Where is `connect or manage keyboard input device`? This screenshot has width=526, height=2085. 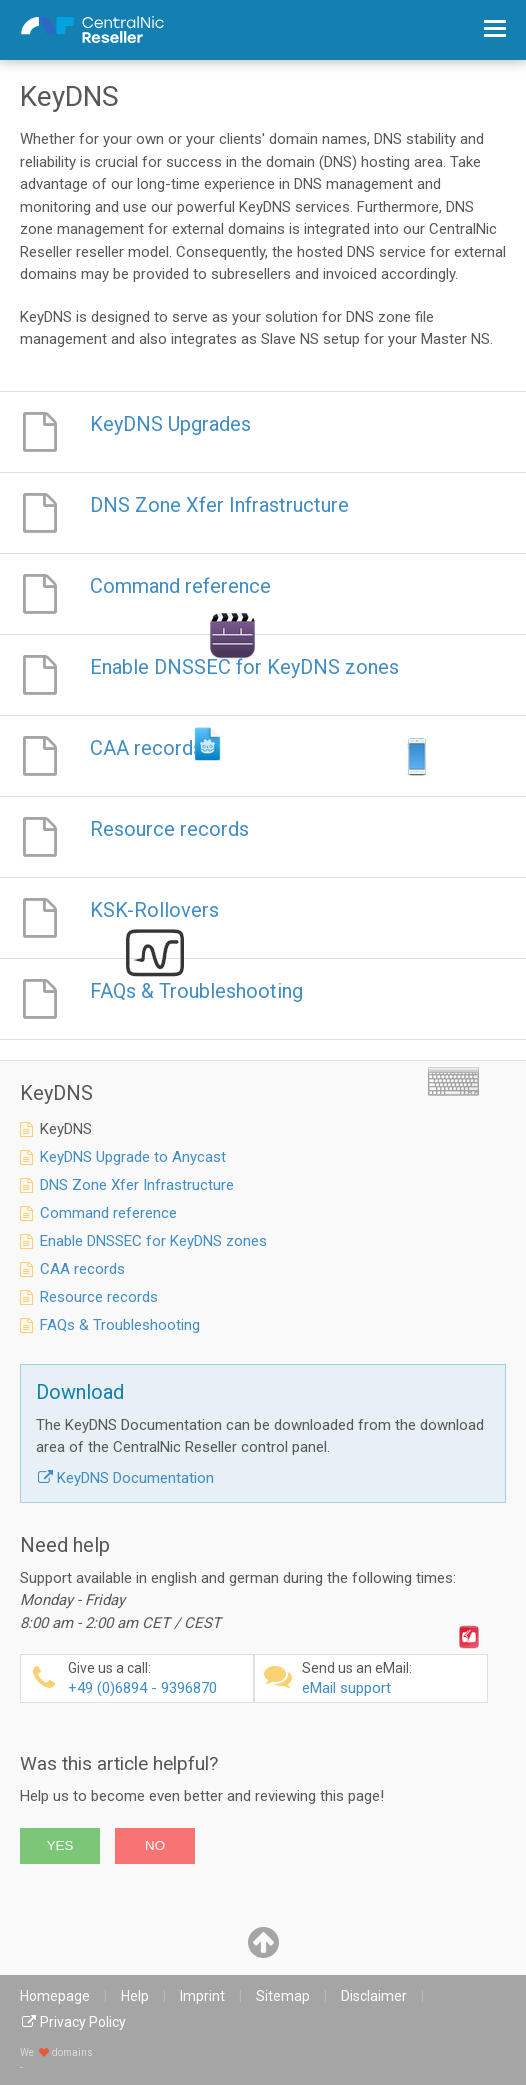
connect or manage keyboard input device is located at coordinates (453, 1081).